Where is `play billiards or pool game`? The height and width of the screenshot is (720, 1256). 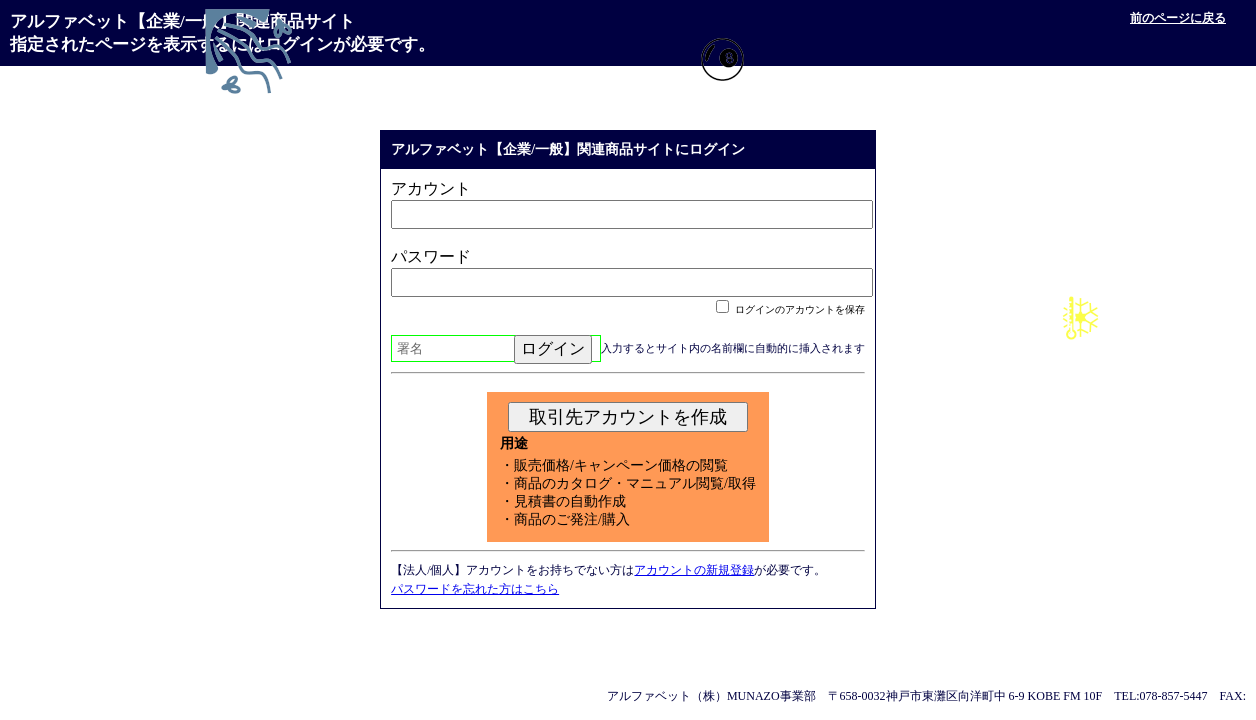 play billiards or pool game is located at coordinates (722, 59).